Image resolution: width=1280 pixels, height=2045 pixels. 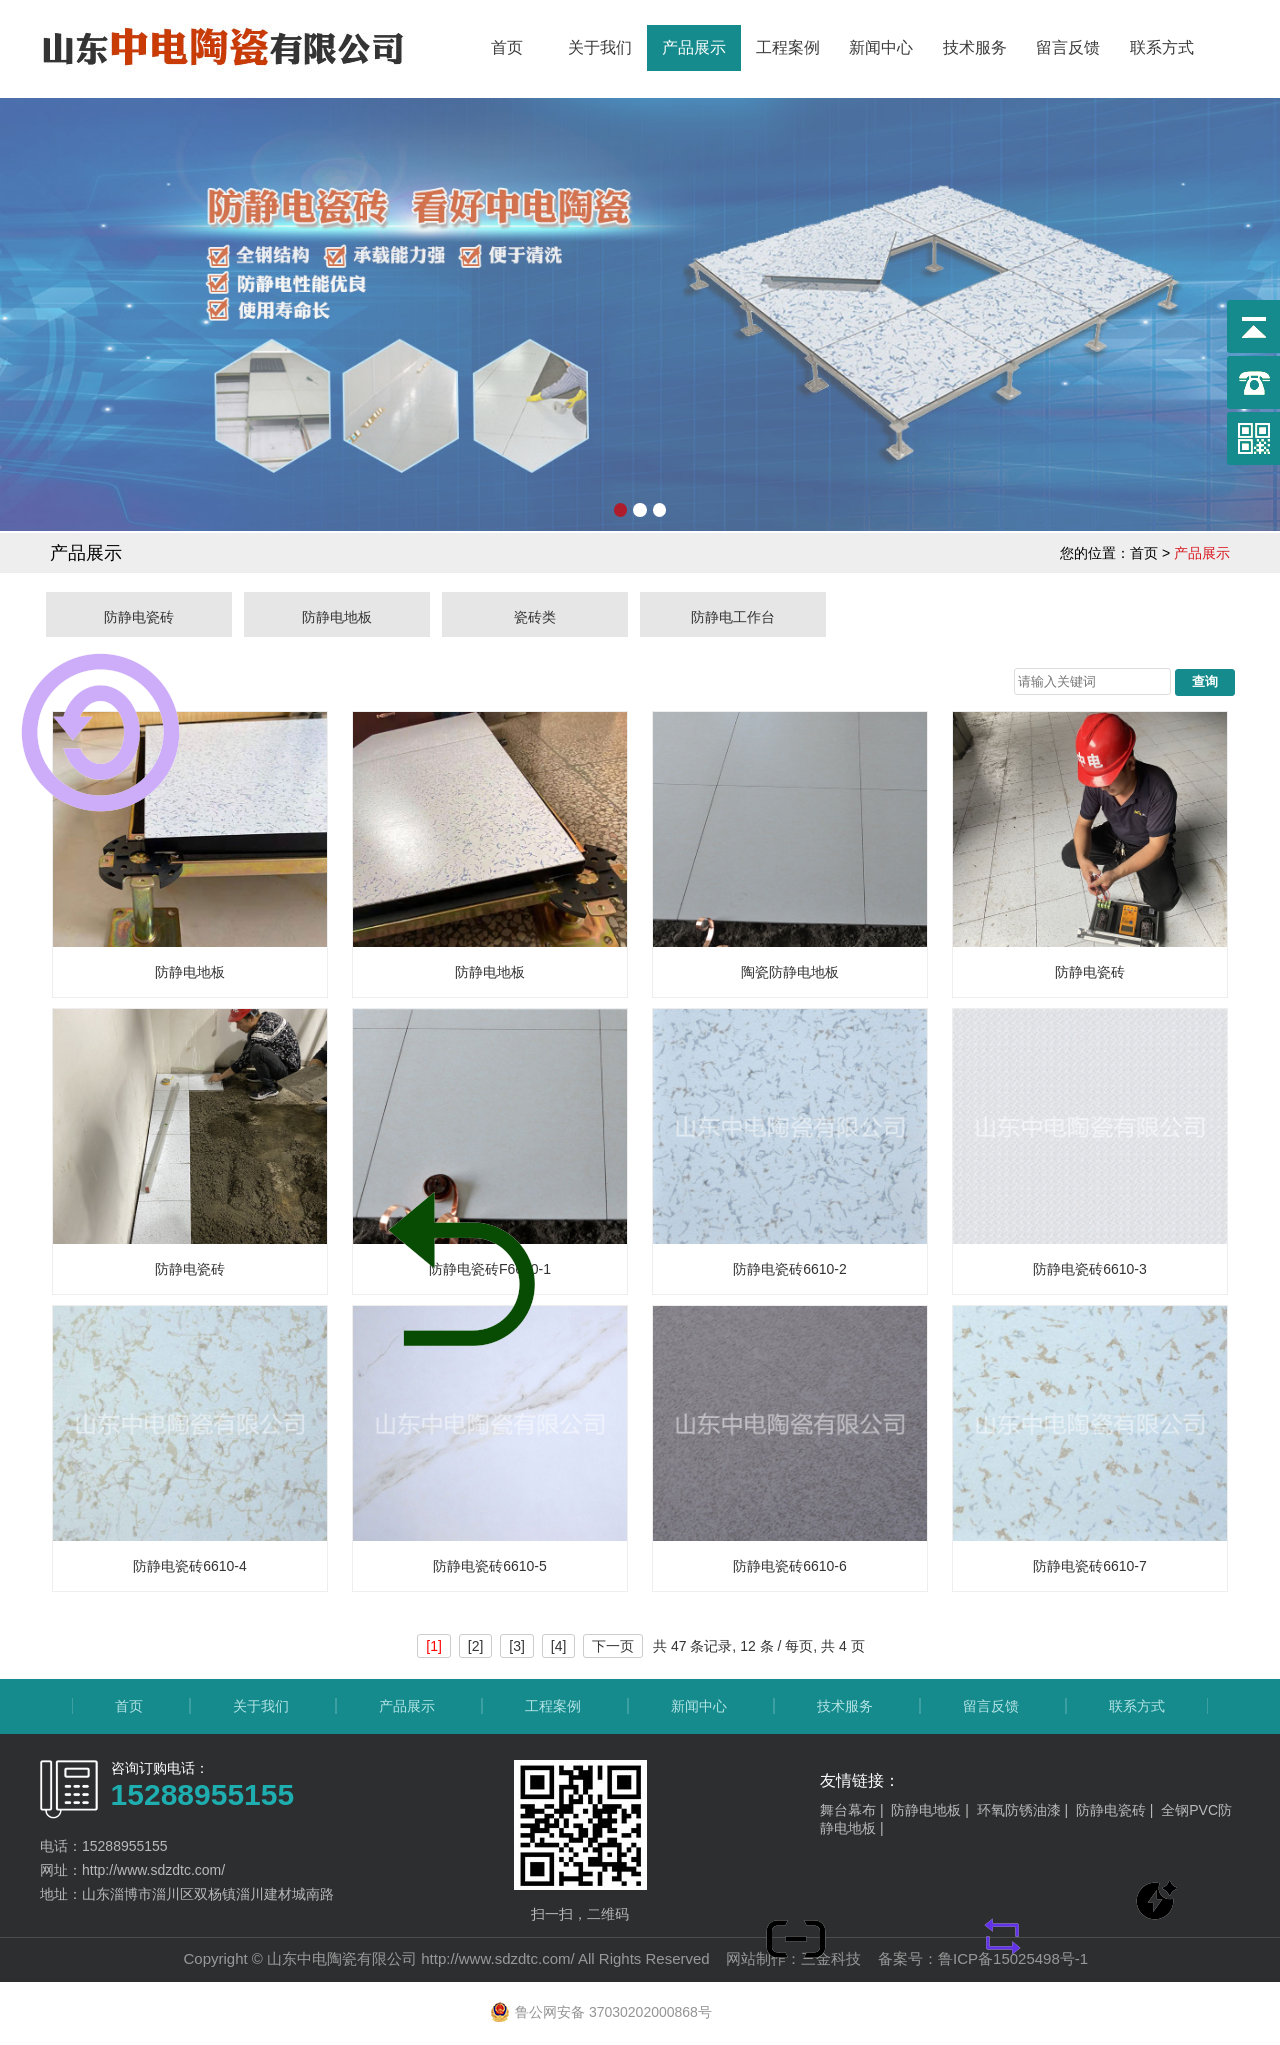 I want to click on alibaba cloud services logo, so click(x=796, y=1939).